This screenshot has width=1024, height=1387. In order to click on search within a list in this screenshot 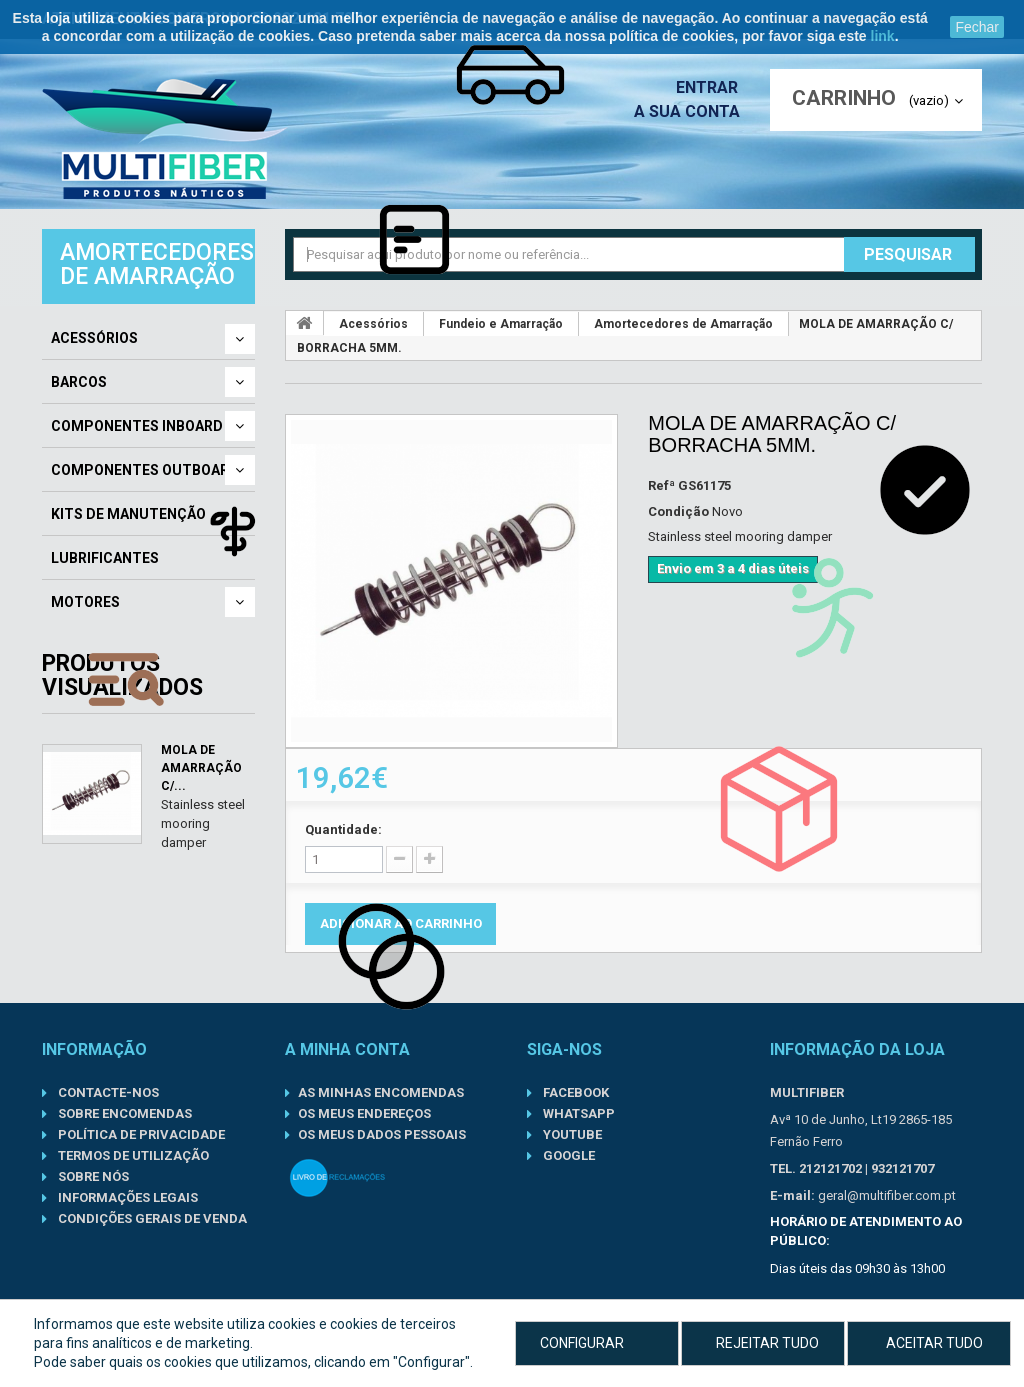, I will do `click(123, 679)`.